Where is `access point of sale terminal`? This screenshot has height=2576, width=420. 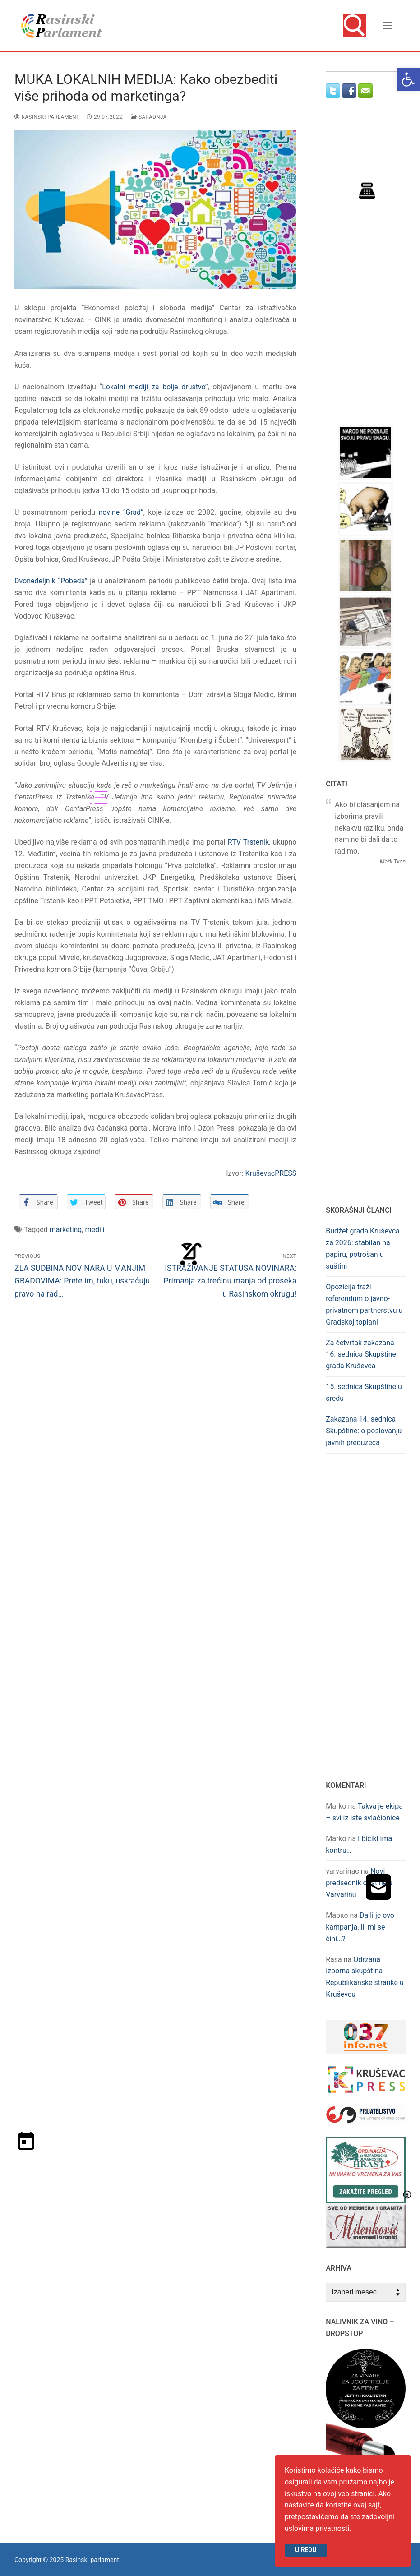
access point of sale terminal is located at coordinates (367, 190).